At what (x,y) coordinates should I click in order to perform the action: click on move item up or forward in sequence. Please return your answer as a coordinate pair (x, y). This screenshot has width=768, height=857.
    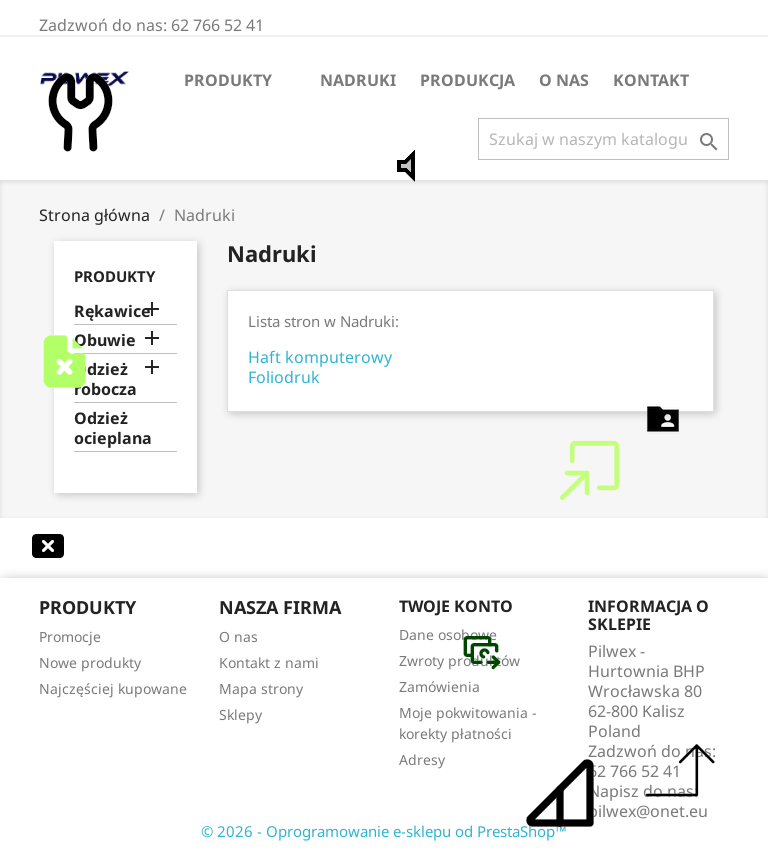
    Looking at the image, I should click on (683, 773).